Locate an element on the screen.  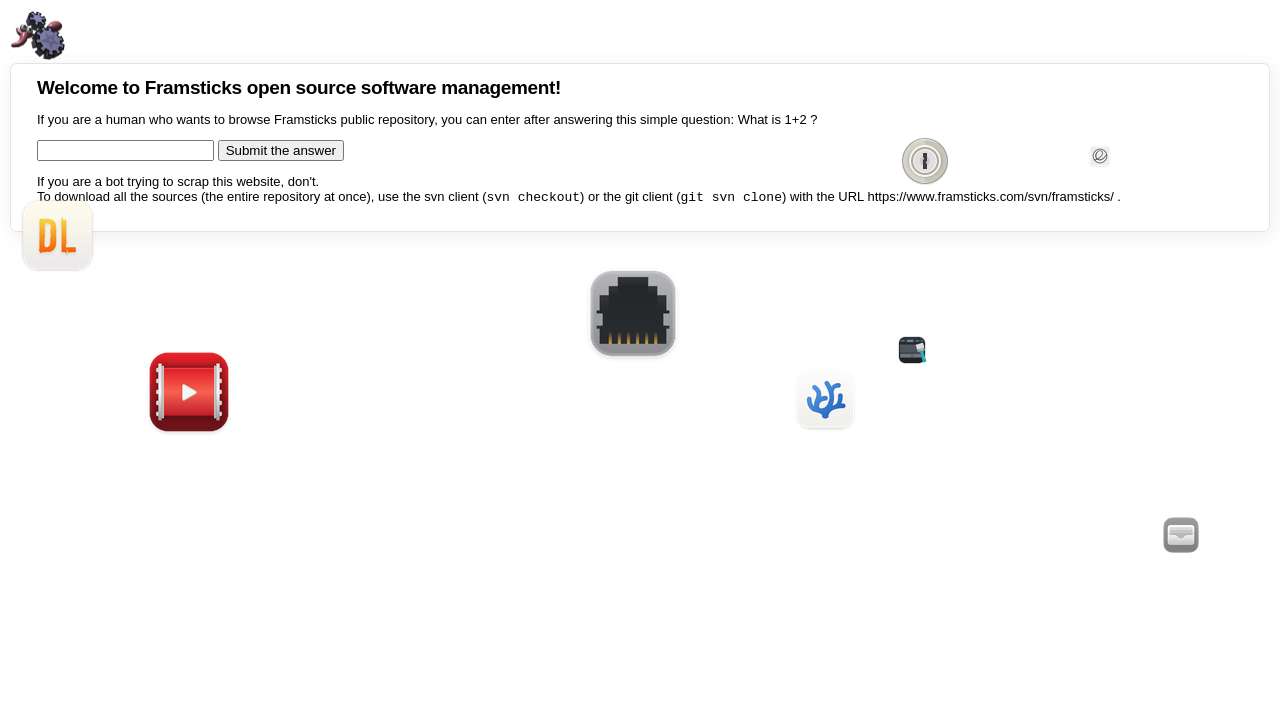
launch dying light game is located at coordinates (57, 235).